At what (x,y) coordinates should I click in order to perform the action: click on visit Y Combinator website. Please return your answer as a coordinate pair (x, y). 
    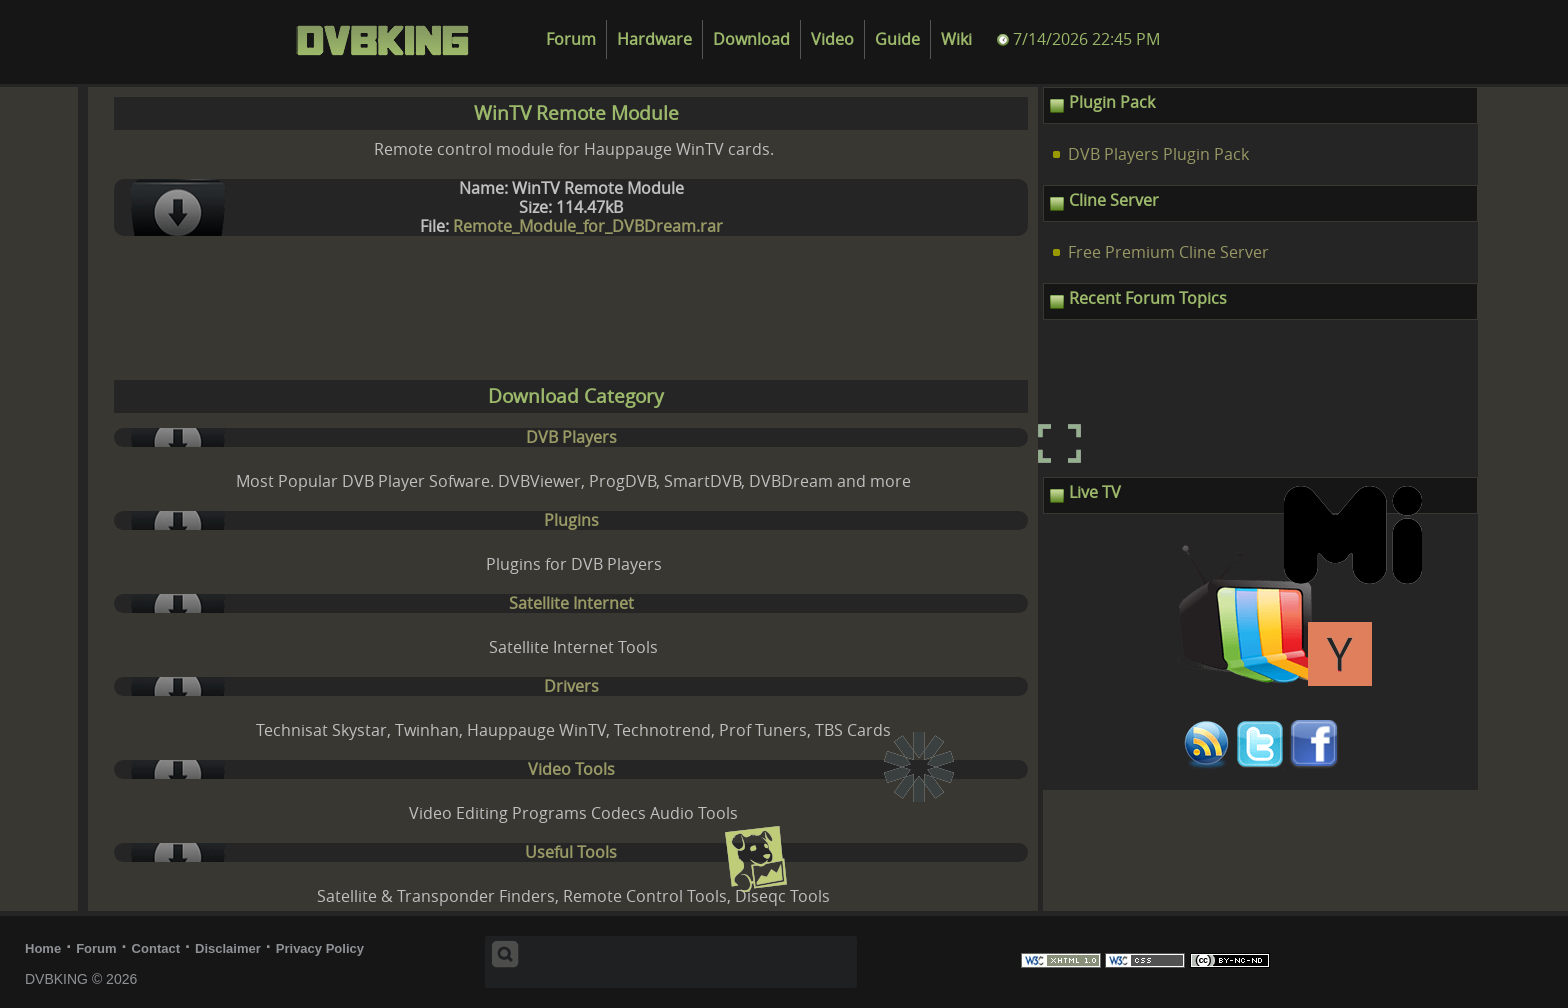
    Looking at the image, I should click on (1340, 654).